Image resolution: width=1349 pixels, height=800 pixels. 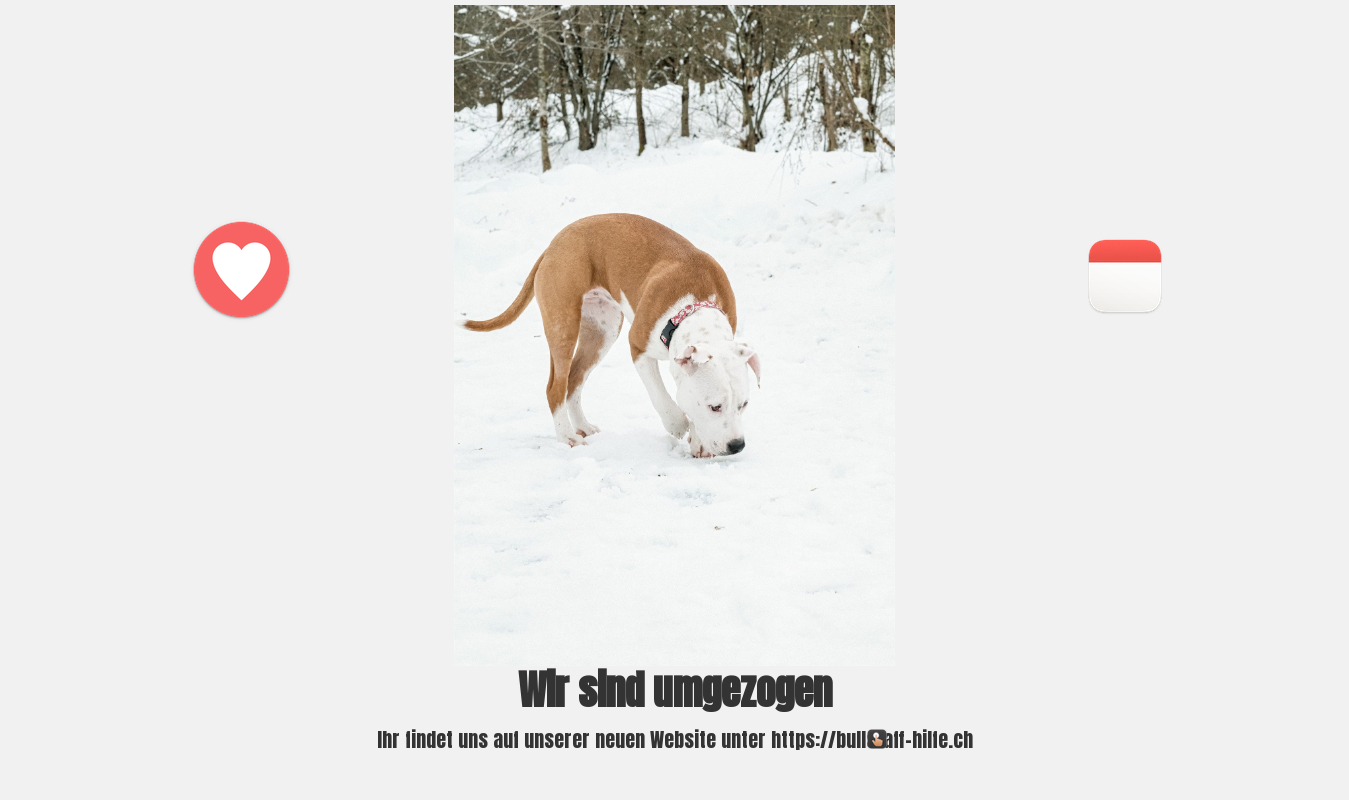 I want to click on mark item as favorite, so click(x=241, y=269).